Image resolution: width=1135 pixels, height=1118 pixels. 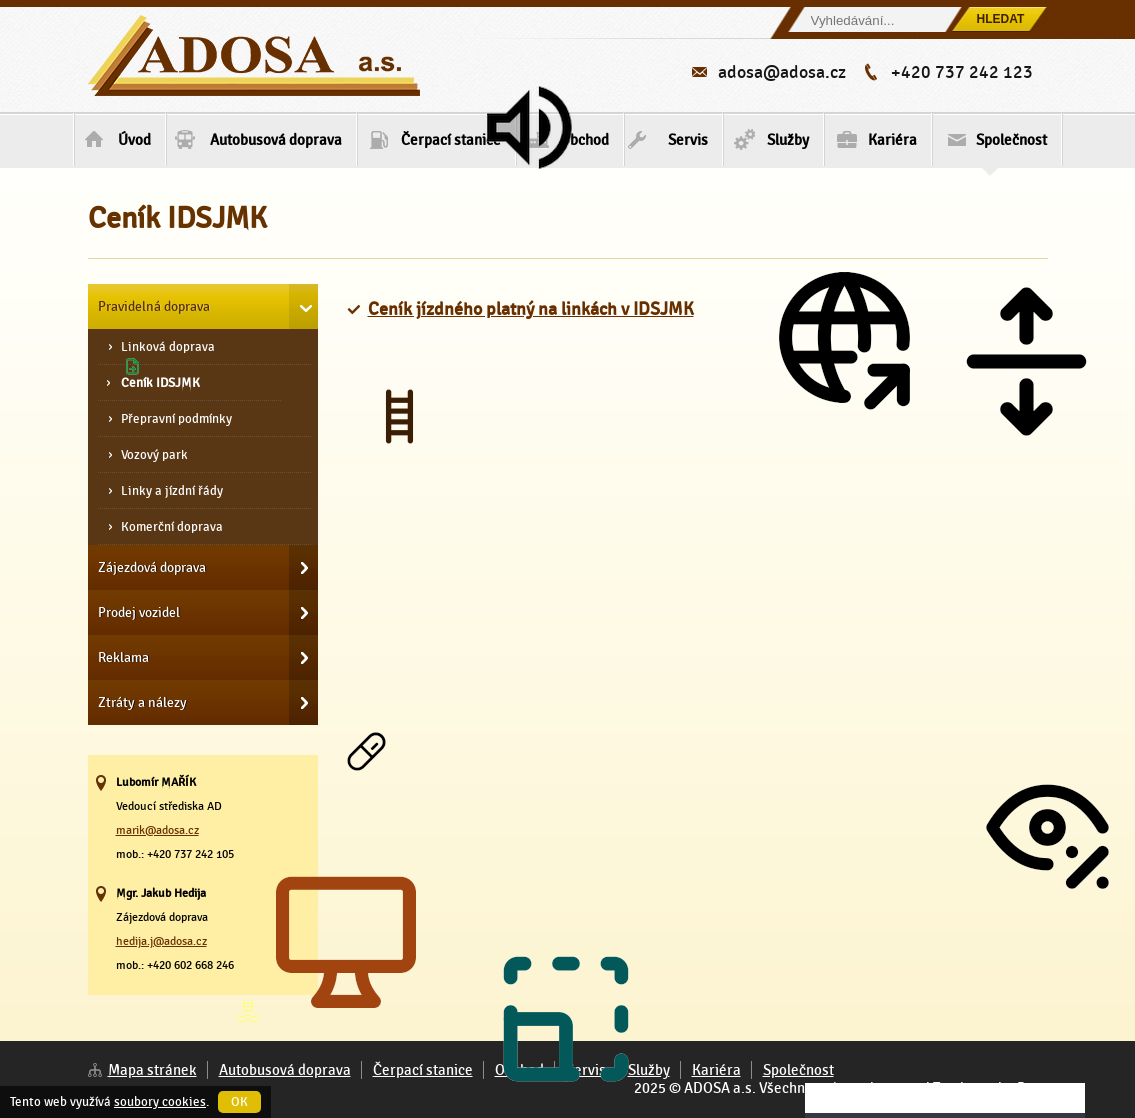 What do you see at coordinates (132, 366) in the screenshot?
I see `export or send file` at bounding box center [132, 366].